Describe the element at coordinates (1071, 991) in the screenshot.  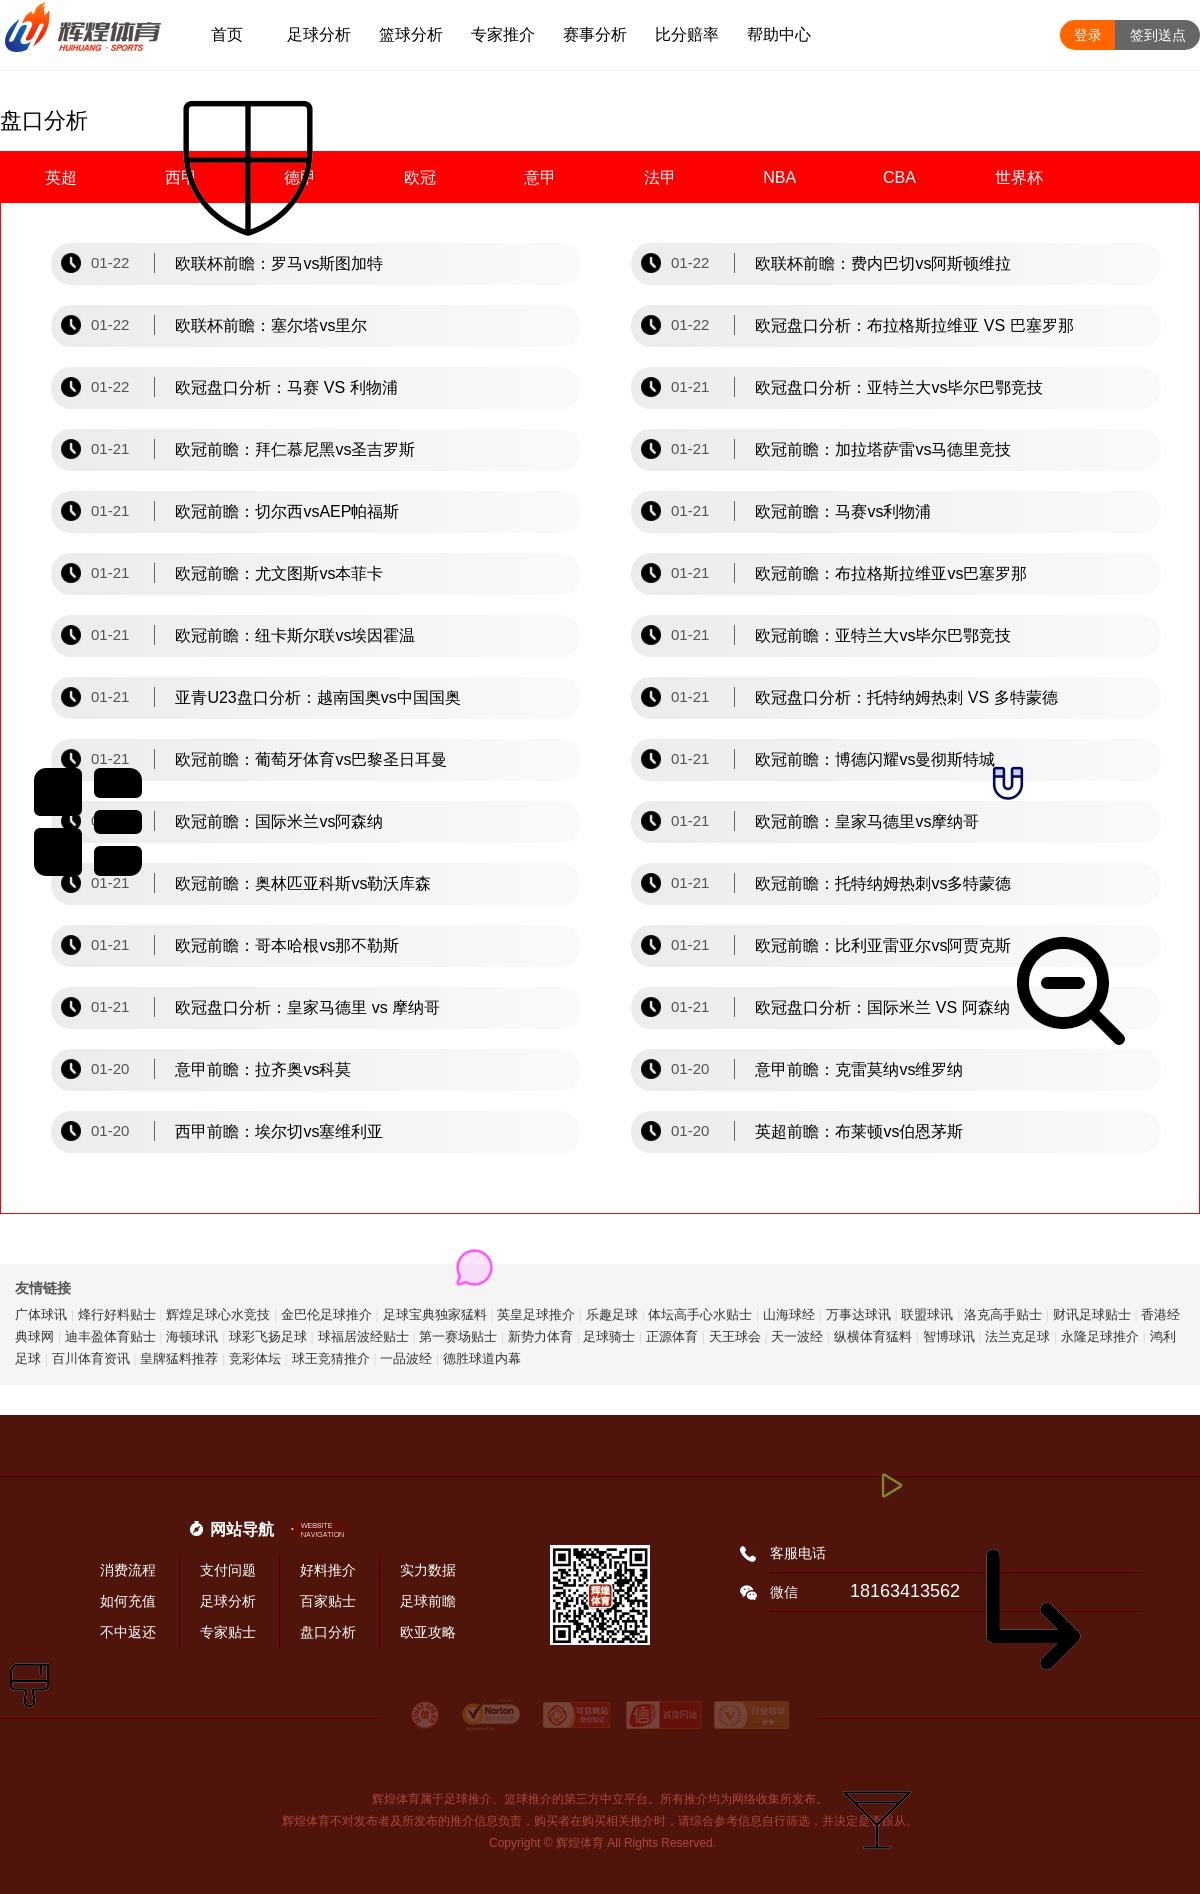
I see `zoom out` at that location.